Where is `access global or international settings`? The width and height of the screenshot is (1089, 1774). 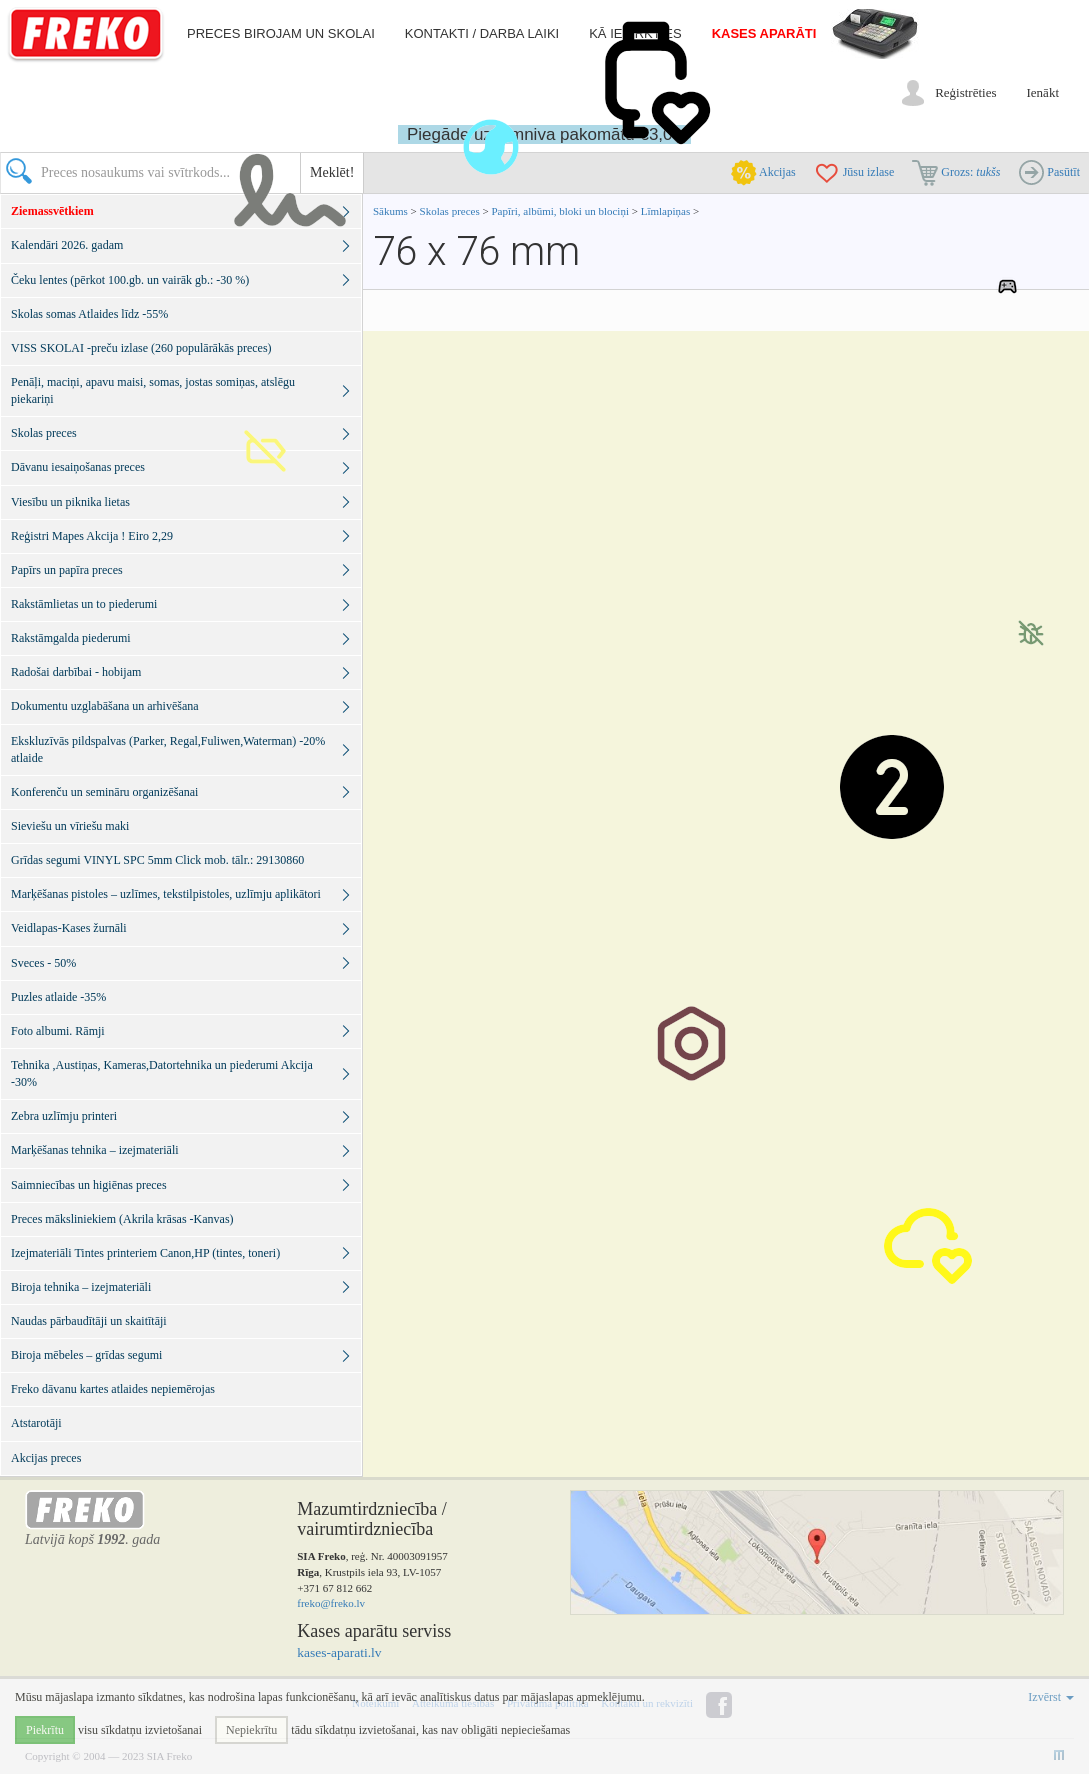 access global or international settings is located at coordinates (491, 147).